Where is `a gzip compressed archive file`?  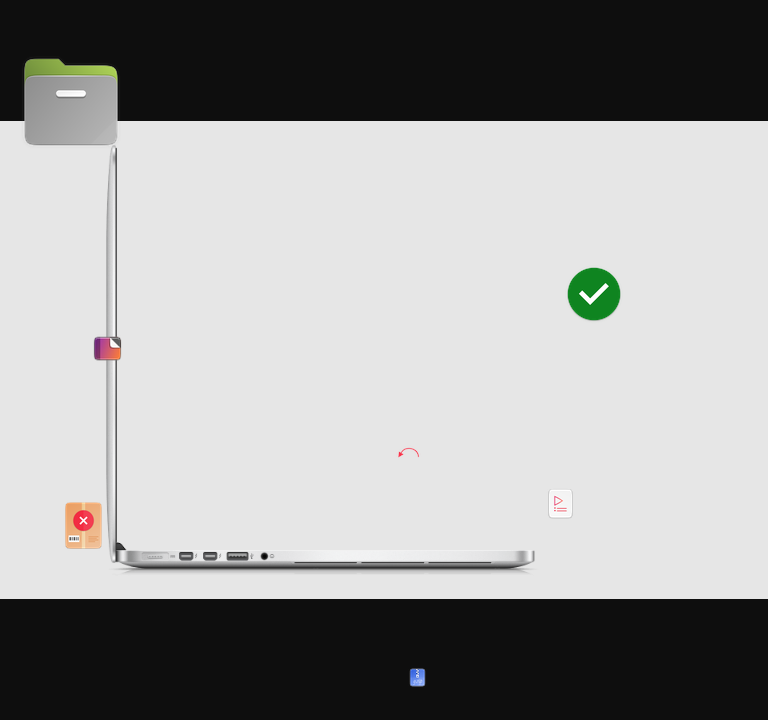 a gzip compressed archive file is located at coordinates (417, 677).